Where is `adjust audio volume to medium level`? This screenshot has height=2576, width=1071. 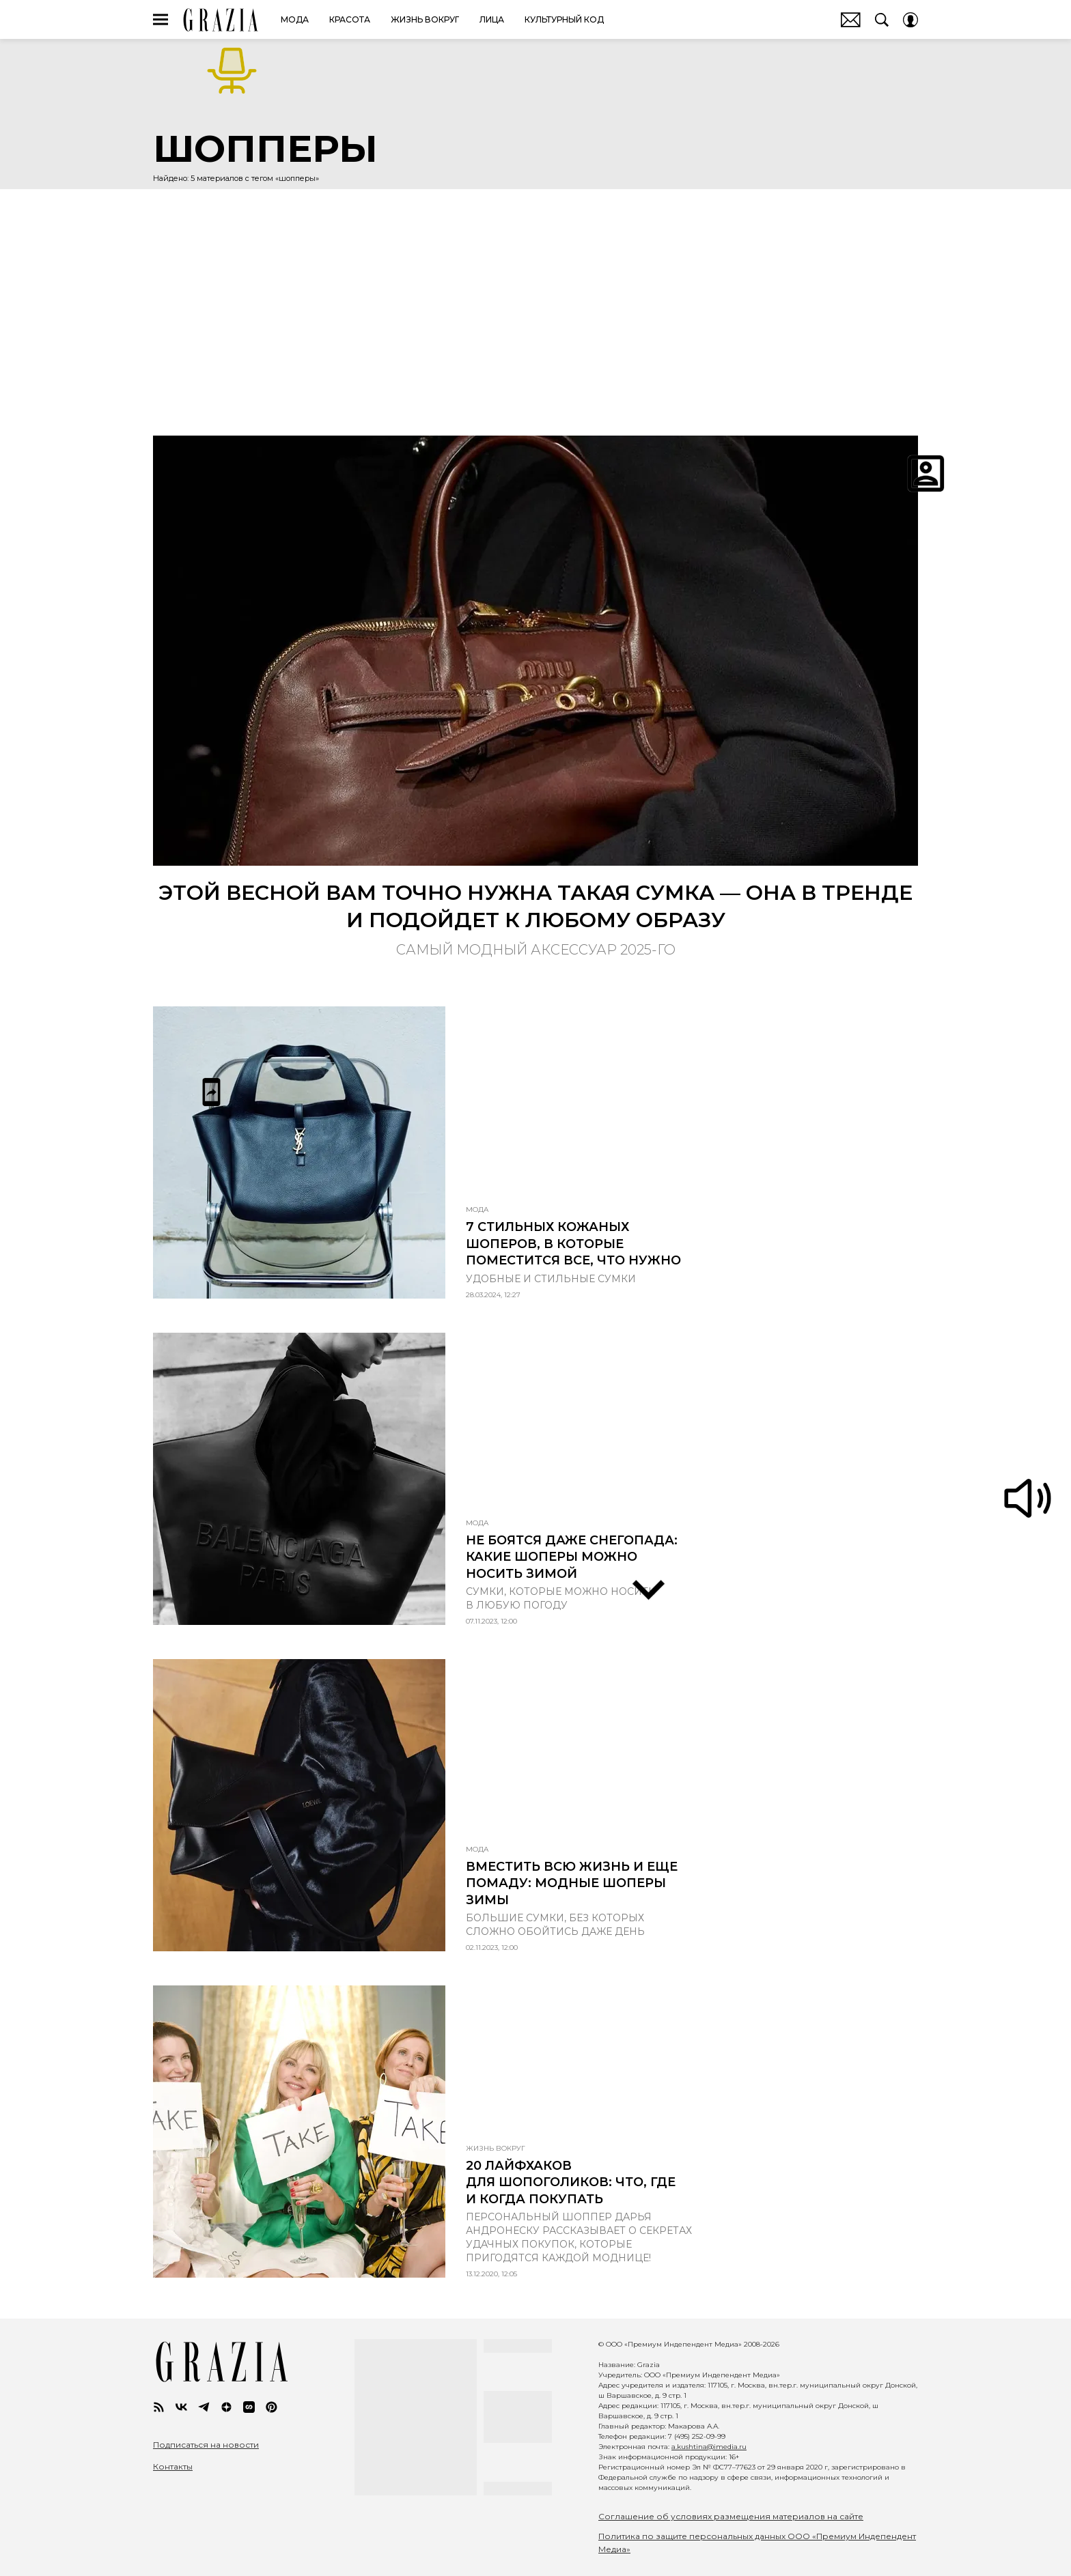 adjust audio volume to medium level is located at coordinates (1027, 1498).